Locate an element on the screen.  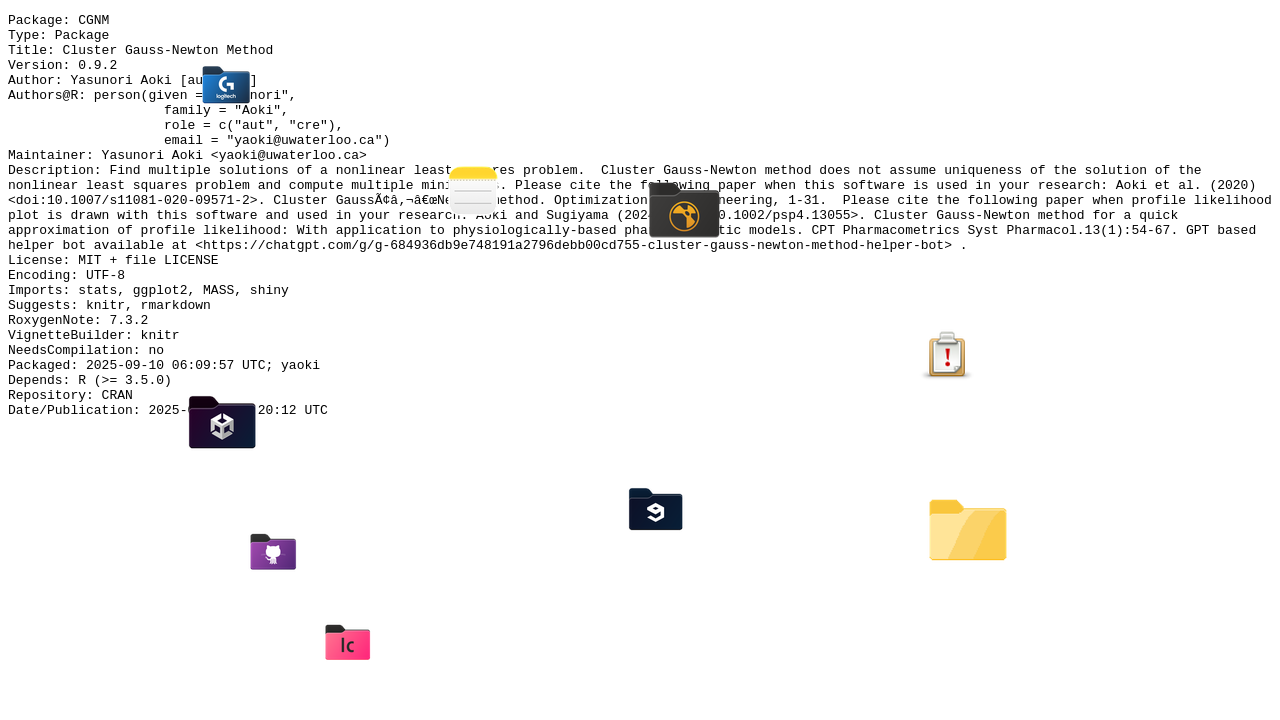
open 9GAG downloads folder is located at coordinates (655, 510).